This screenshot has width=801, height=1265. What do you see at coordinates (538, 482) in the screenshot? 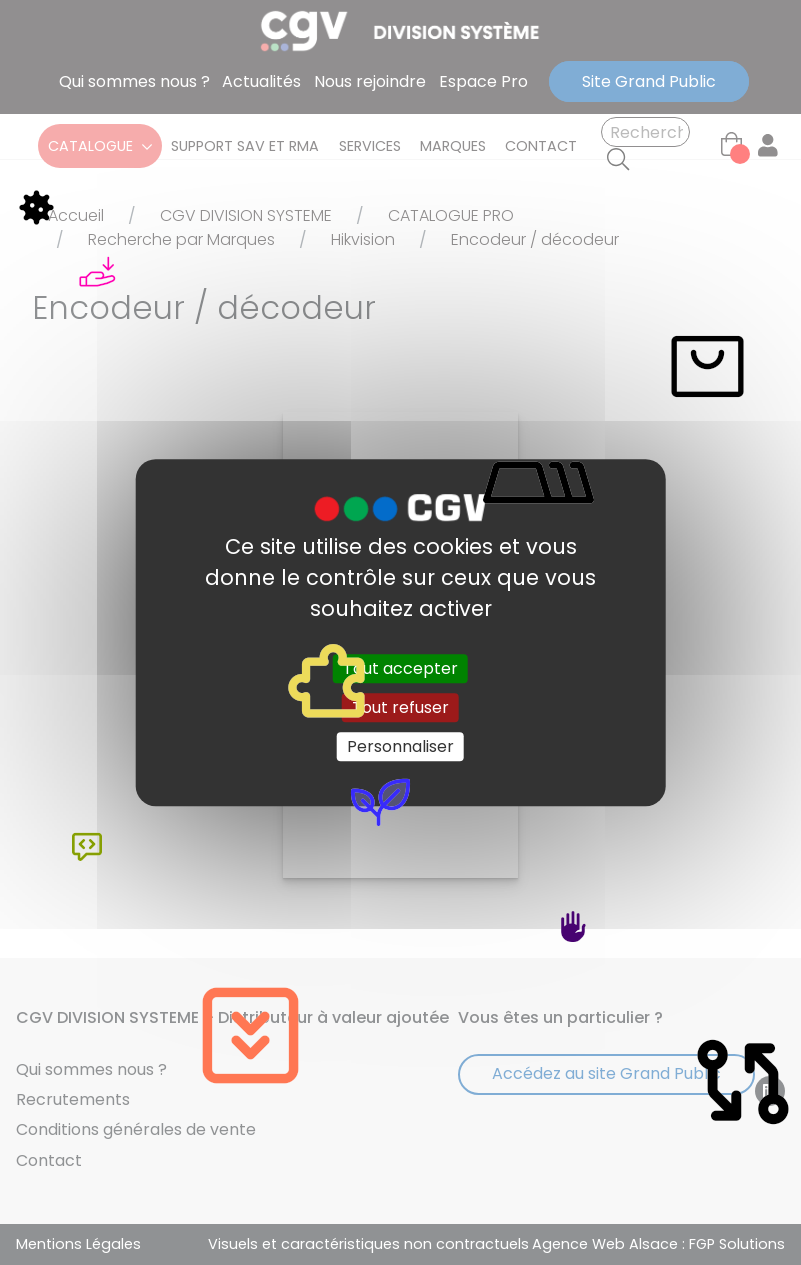
I see `switch between open browser tabs` at bounding box center [538, 482].